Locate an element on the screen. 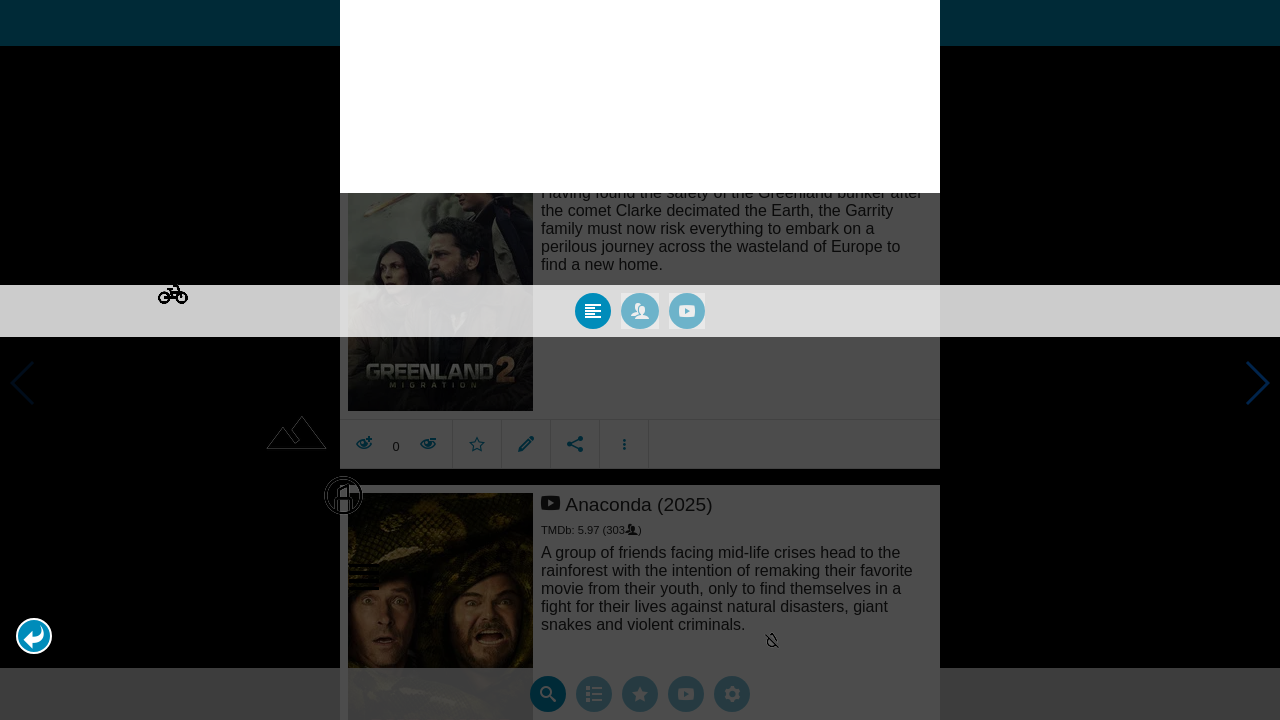 The width and height of the screenshot is (1280, 720). highlight or mark selected text is located at coordinates (343, 495).